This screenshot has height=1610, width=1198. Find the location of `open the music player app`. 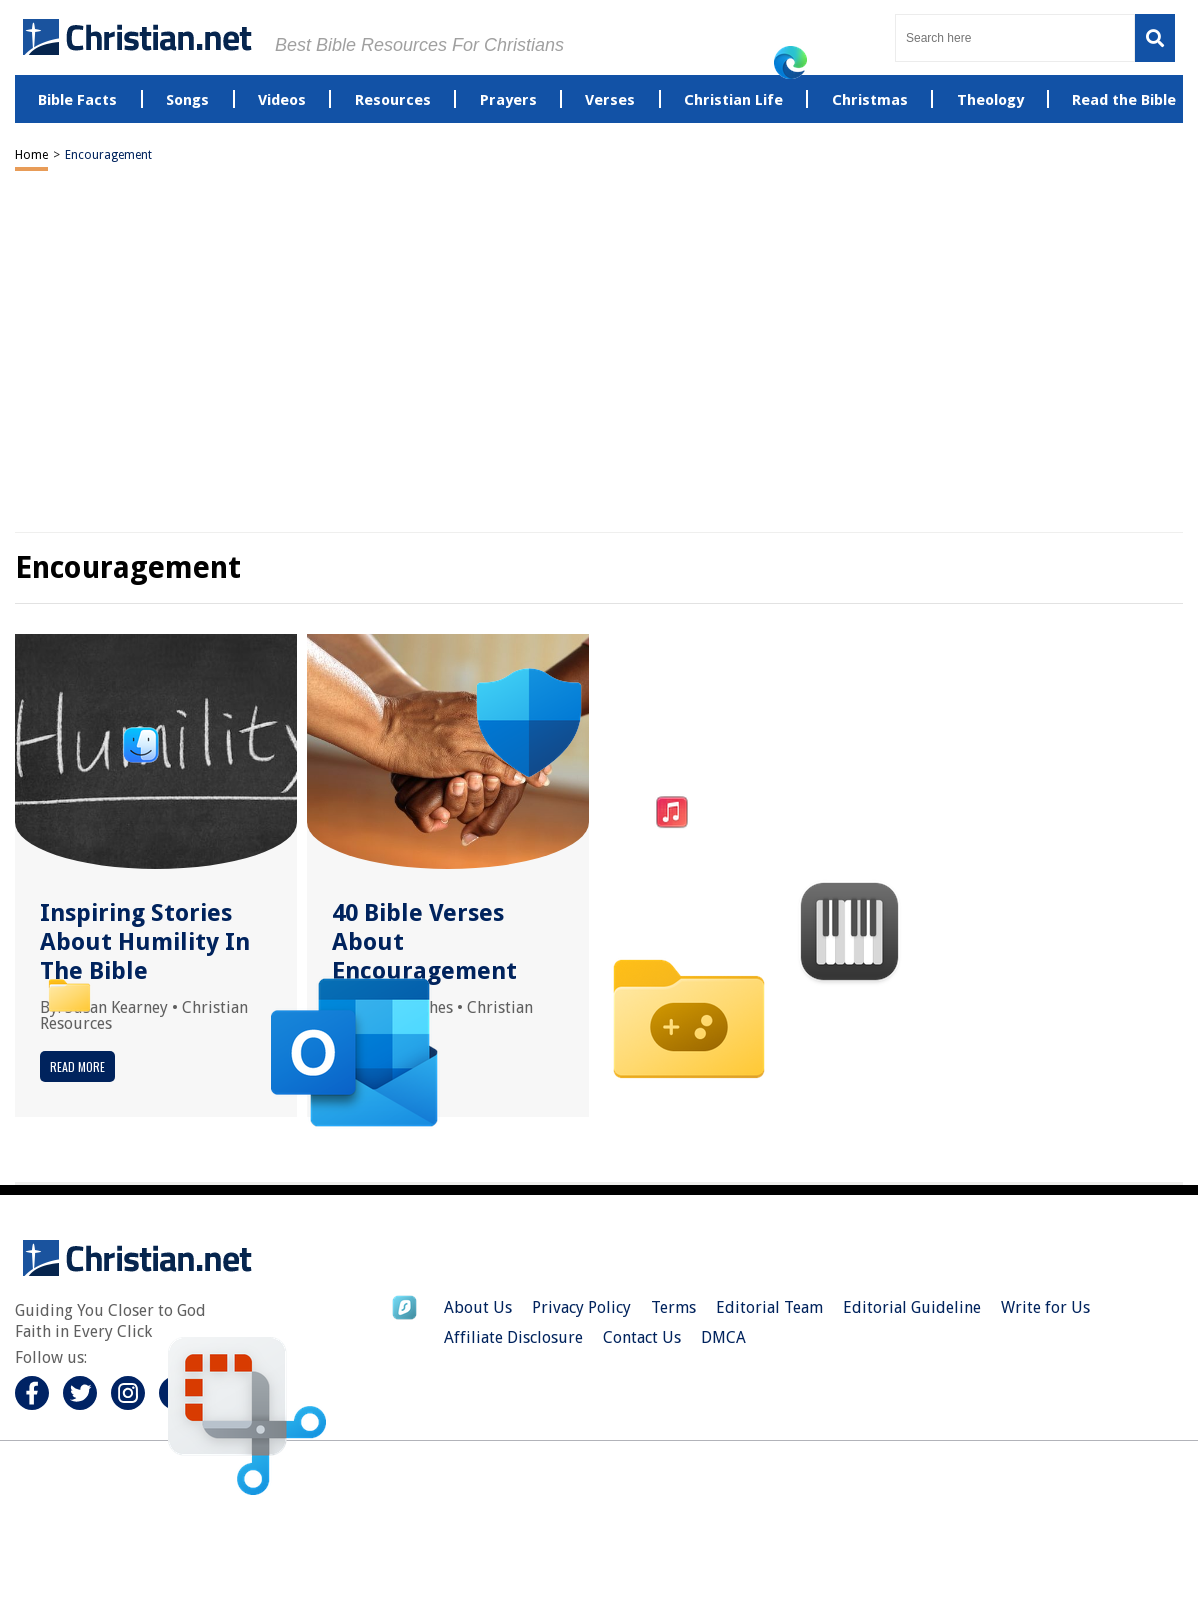

open the music player app is located at coordinates (672, 812).